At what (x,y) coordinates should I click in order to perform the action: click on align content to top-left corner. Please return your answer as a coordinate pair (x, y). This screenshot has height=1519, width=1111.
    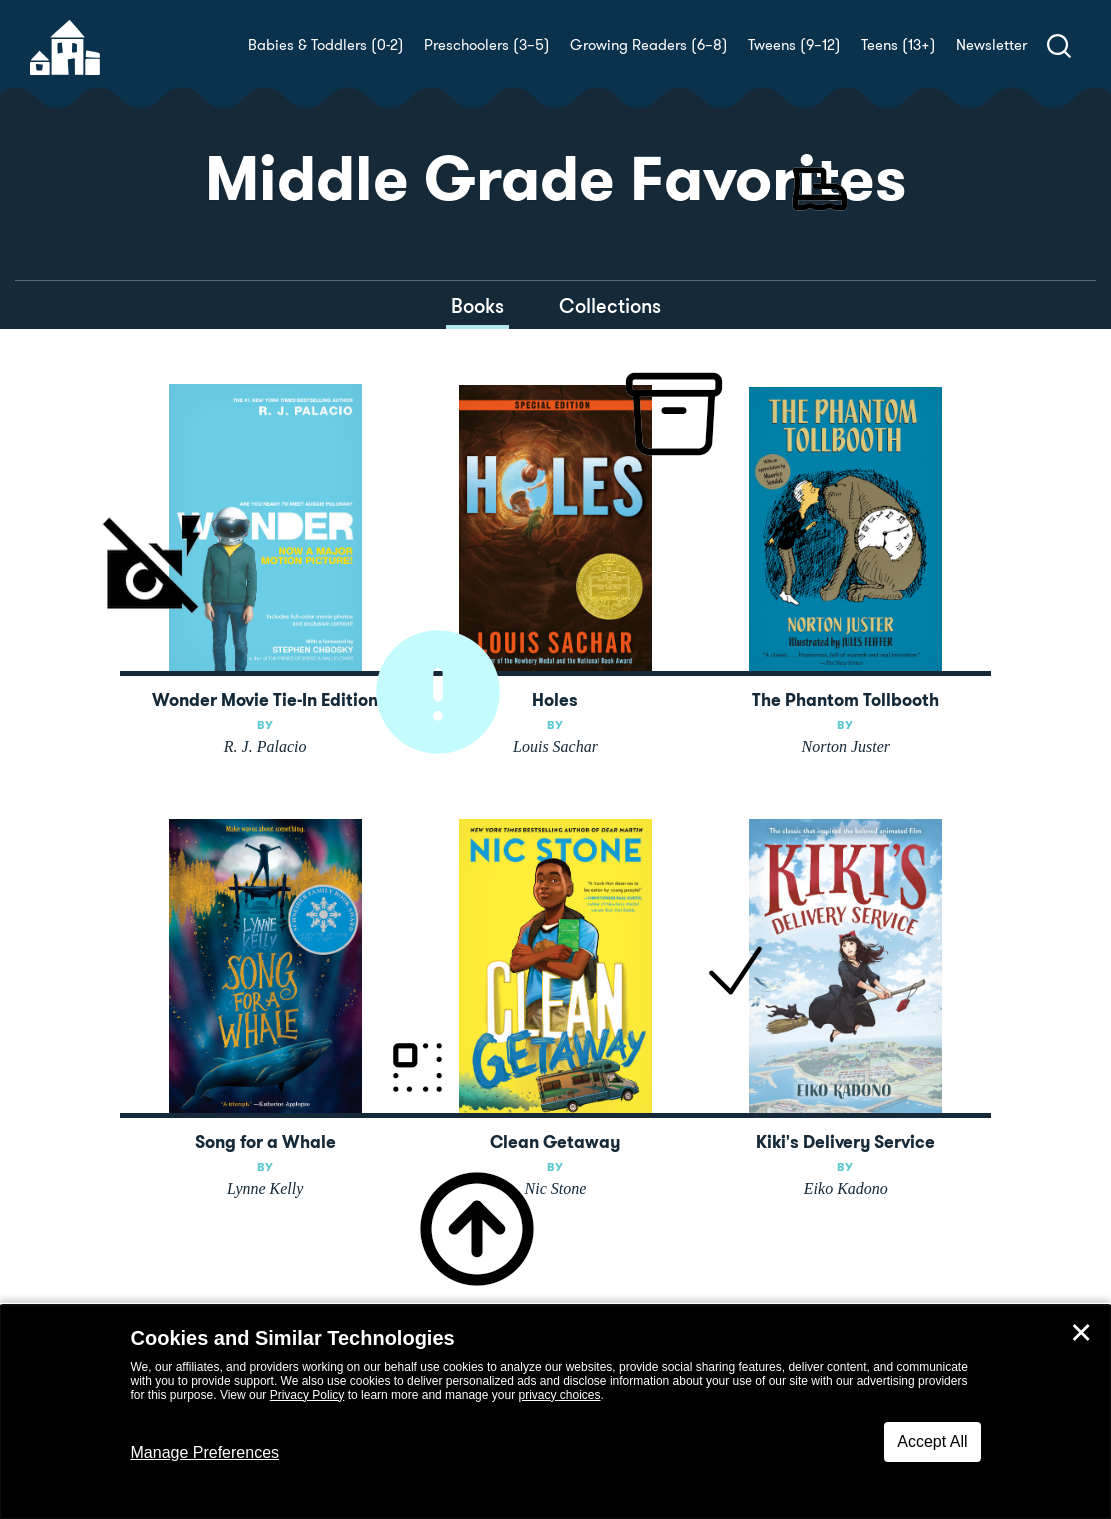
    Looking at the image, I should click on (417, 1067).